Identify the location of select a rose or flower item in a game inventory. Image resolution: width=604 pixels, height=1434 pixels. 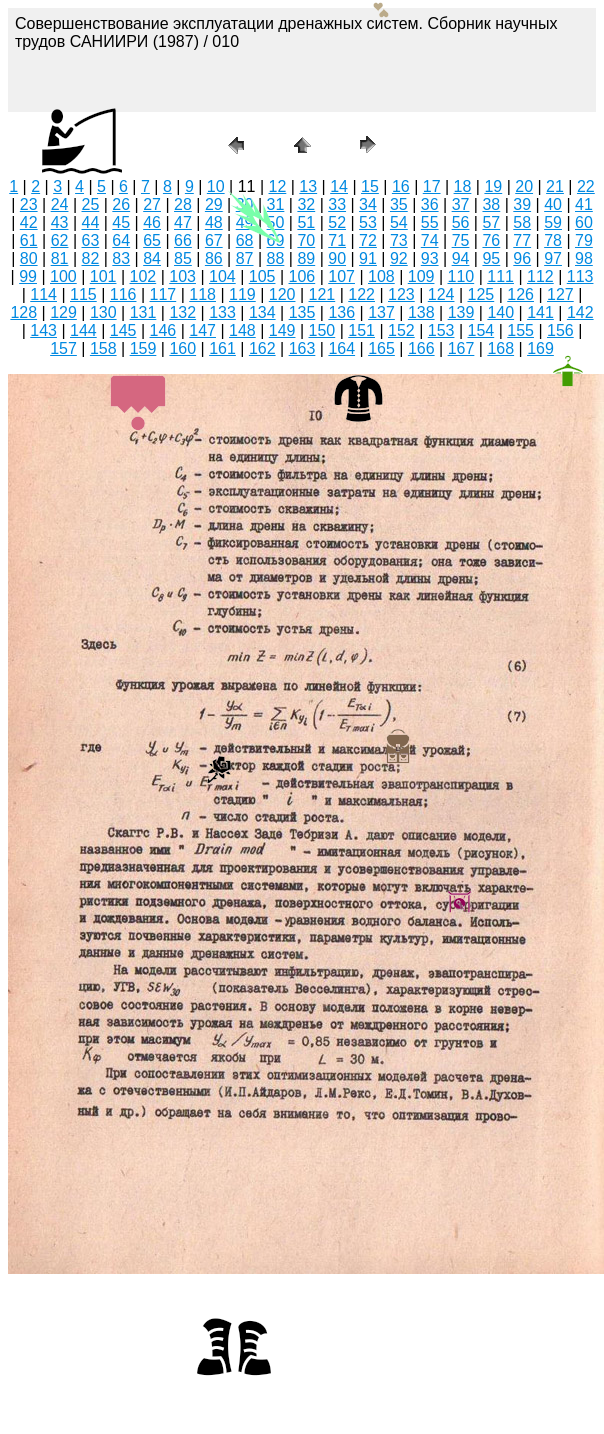
(217, 769).